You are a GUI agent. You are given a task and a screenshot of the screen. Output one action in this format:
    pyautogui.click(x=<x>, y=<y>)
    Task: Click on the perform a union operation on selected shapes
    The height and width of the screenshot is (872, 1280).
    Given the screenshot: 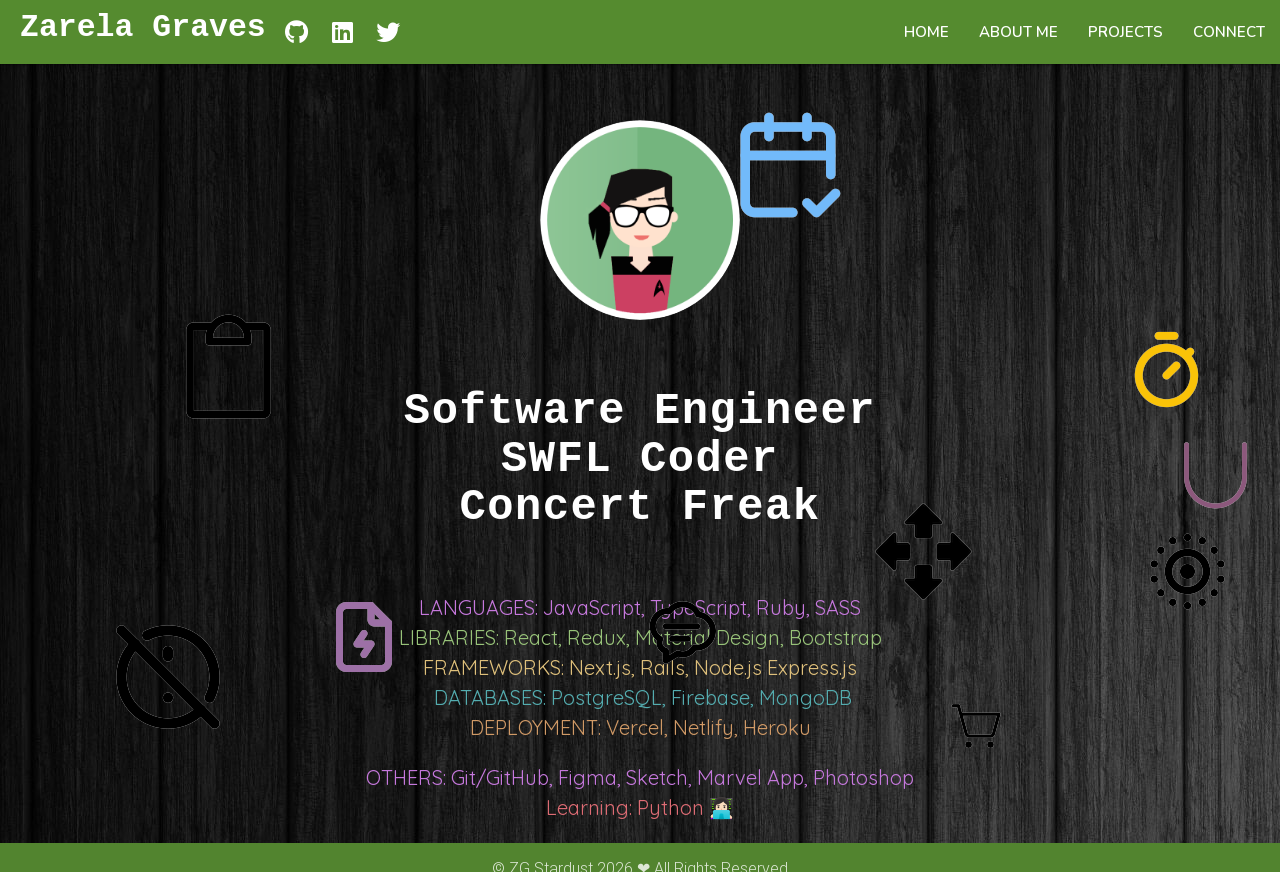 What is the action you would take?
    pyautogui.click(x=1215, y=470)
    